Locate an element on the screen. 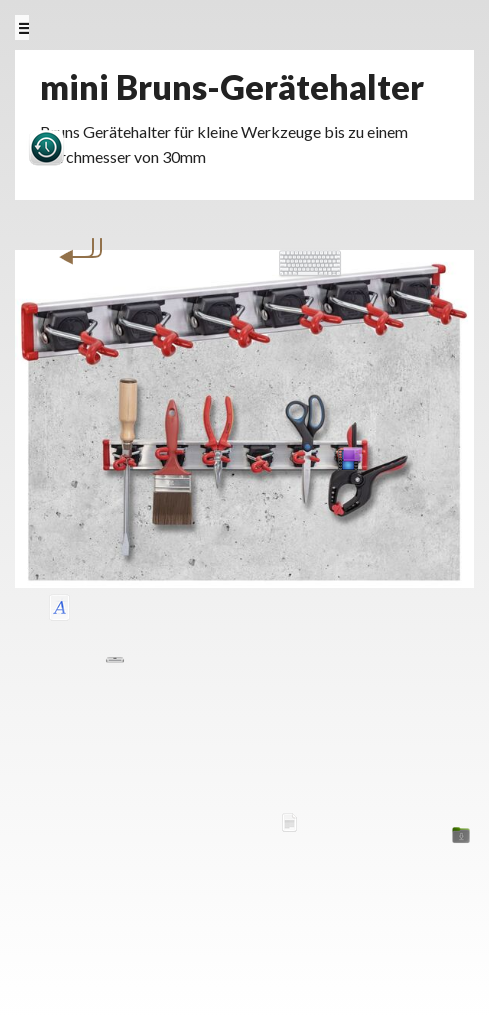  an OpenType font file is located at coordinates (59, 607).